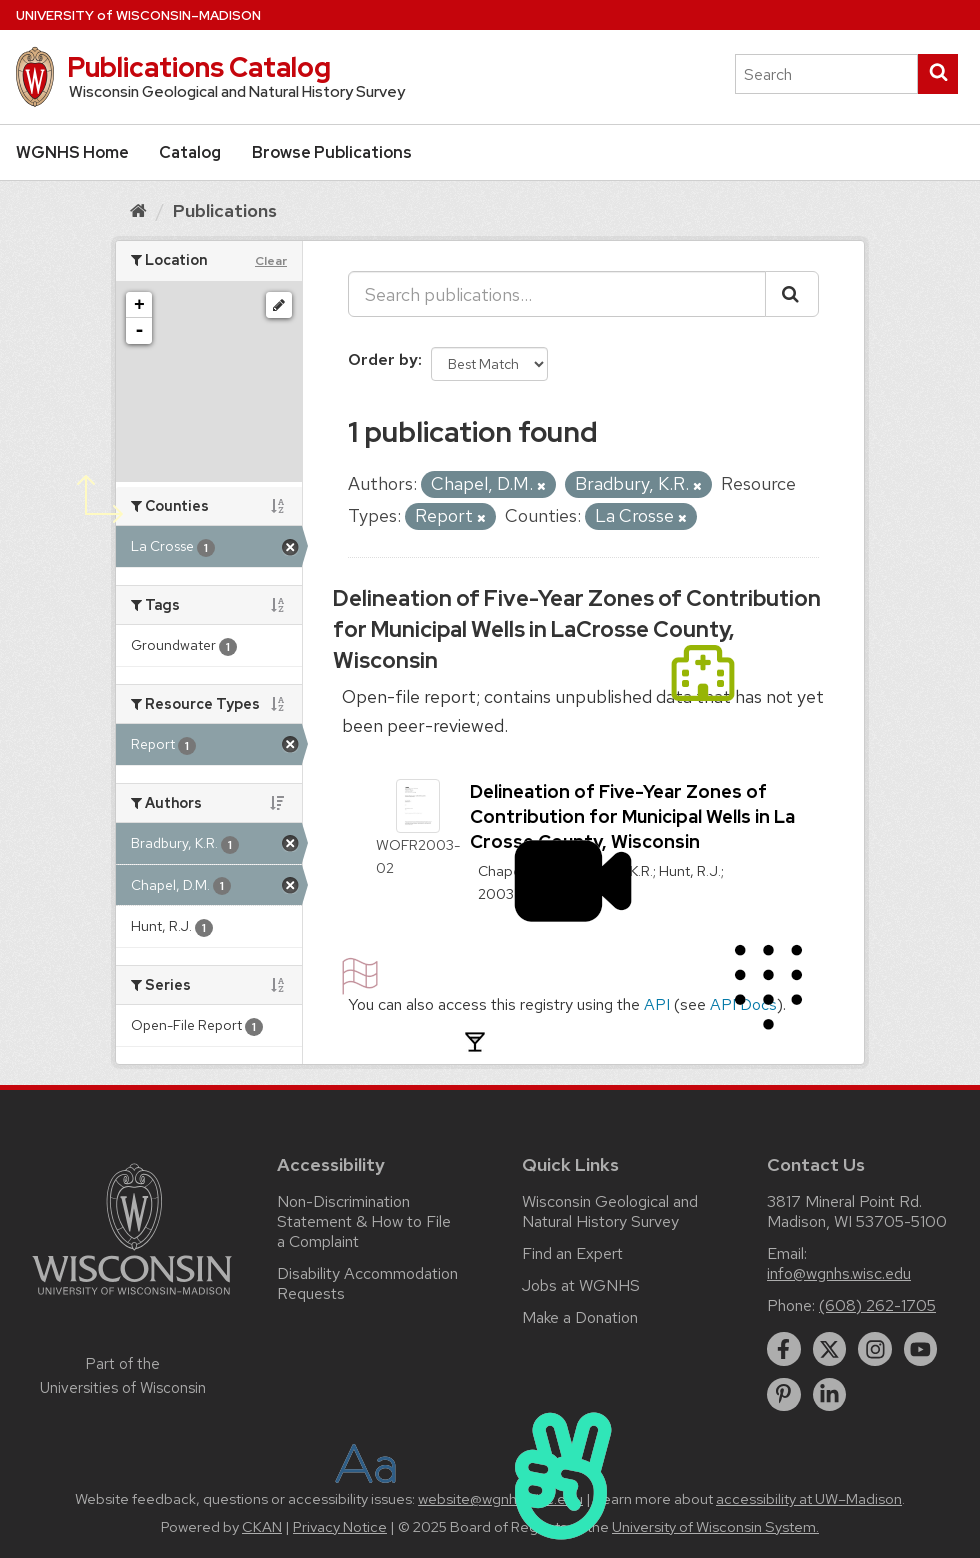 This screenshot has width=980, height=1558. I want to click on adjust font or text size settings, so click(366, 1464).